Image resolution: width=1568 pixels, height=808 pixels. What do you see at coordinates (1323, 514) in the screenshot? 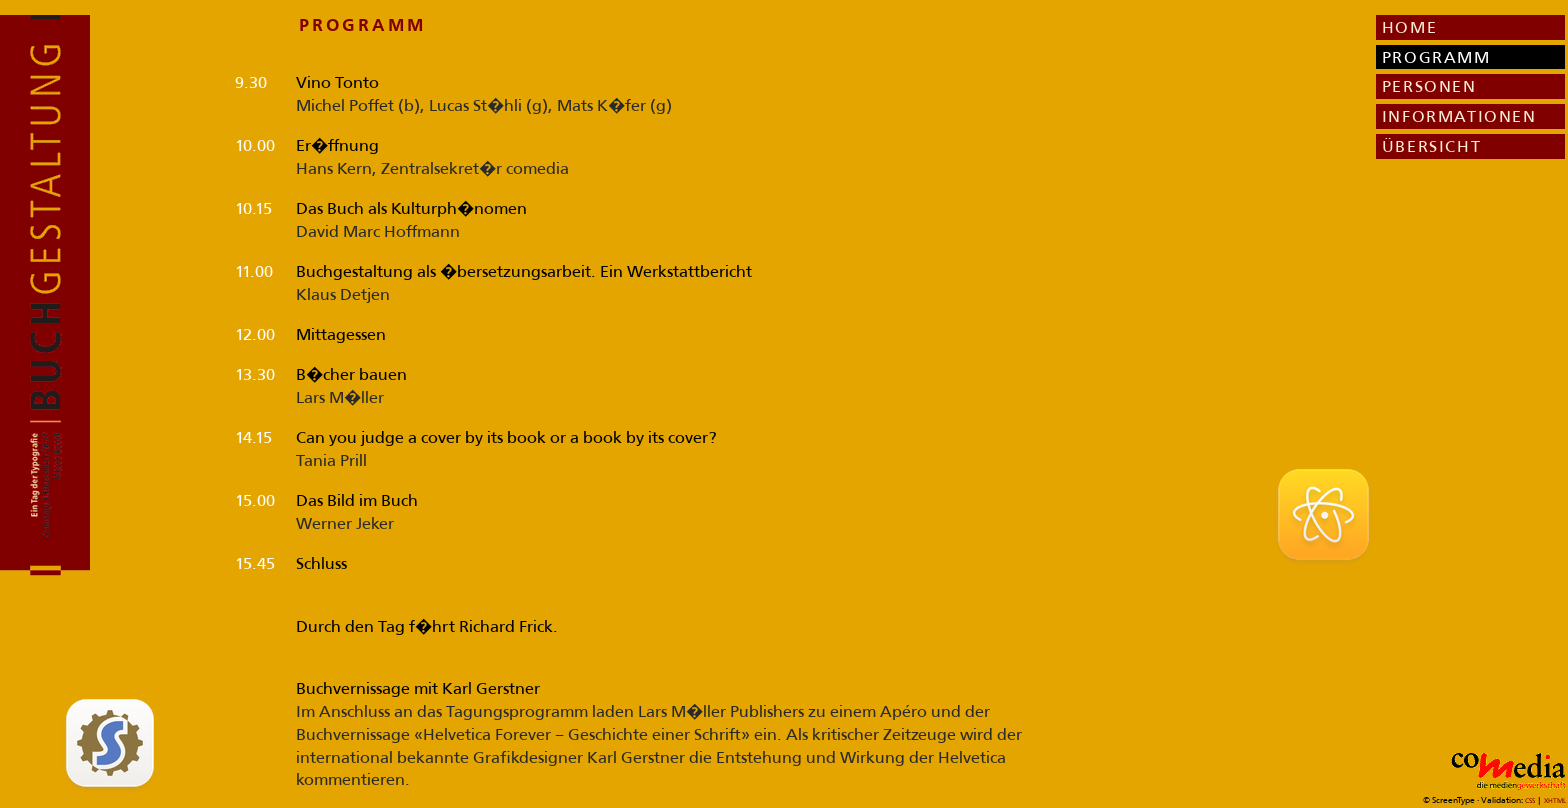
I see `open atom beta text editor` at bounding box center [1323, 514].